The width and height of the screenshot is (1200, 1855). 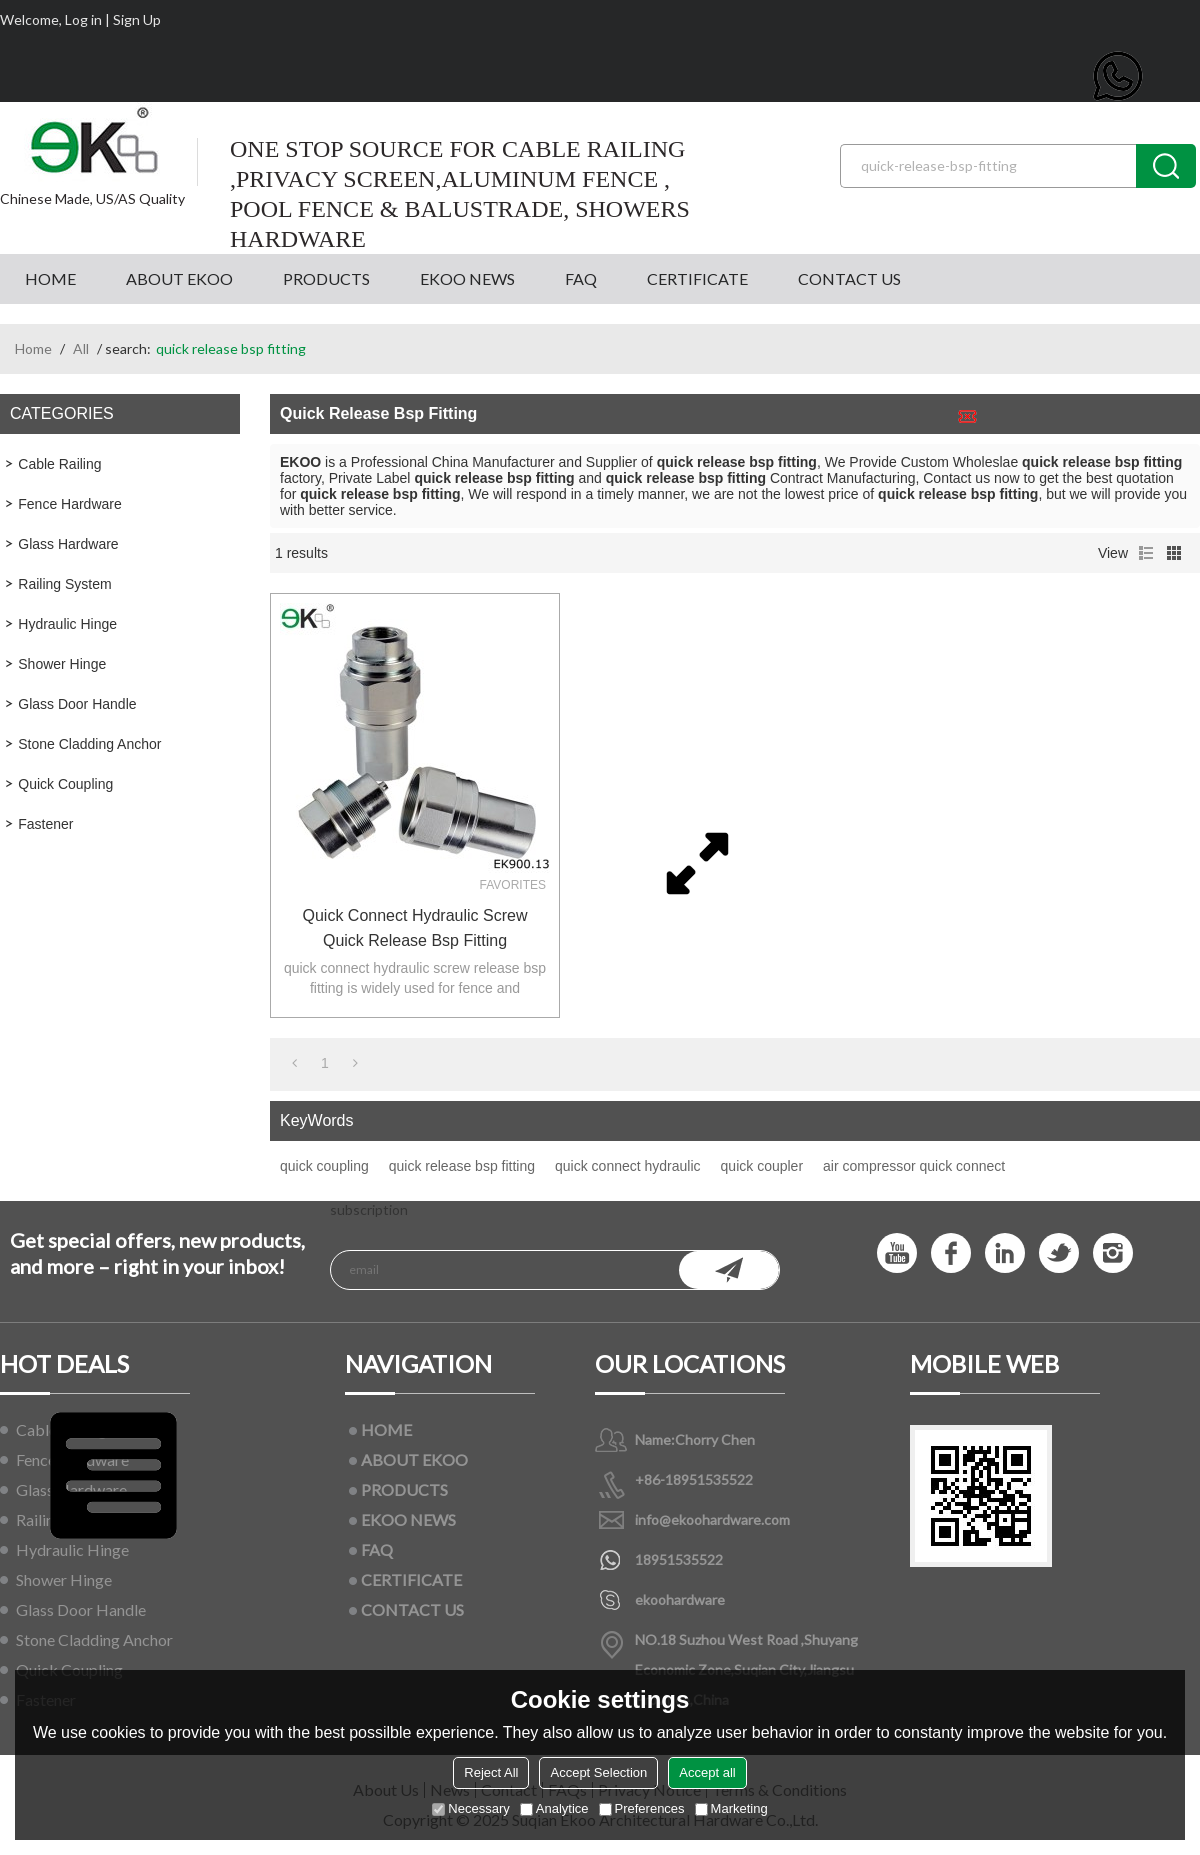 I want to click on expand to fullscreen mode, so click(x=697, y=863).